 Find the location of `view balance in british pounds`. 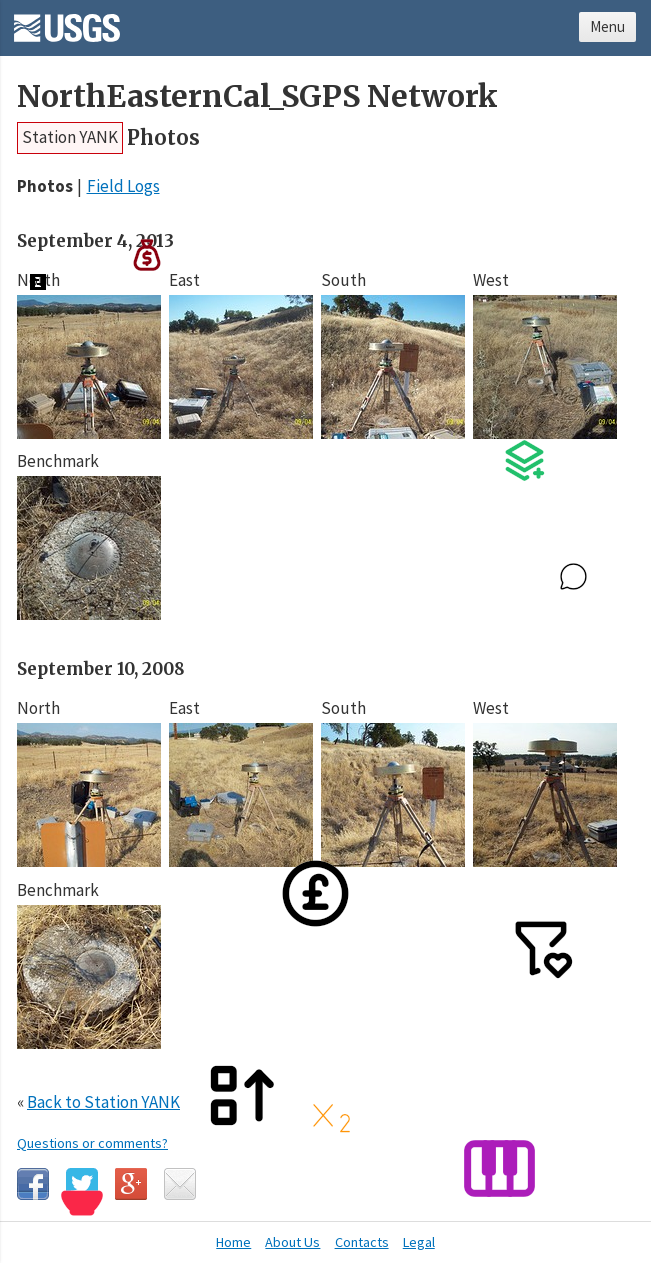

view balance in british pounds is located at coordinates (315, 893).